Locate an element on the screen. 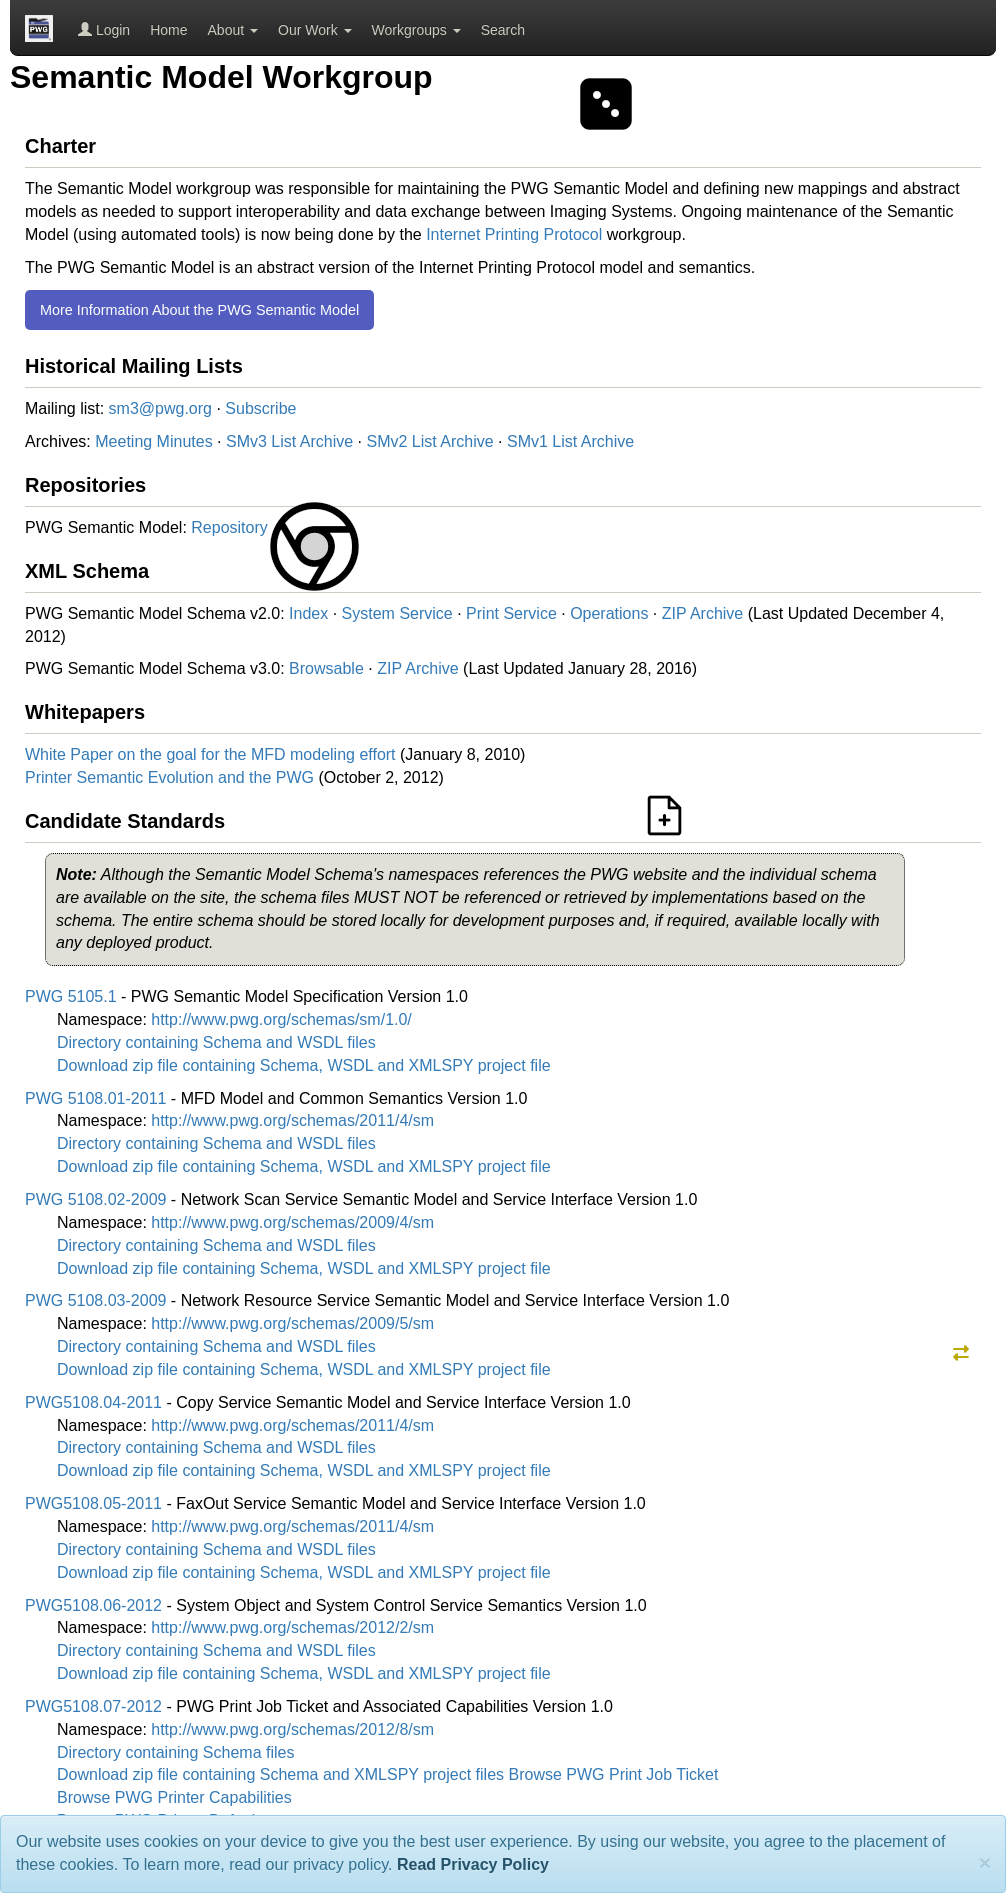 The height and width of the screenshot is (1893, 1006). create a new file is located at coordinates (664, 815).